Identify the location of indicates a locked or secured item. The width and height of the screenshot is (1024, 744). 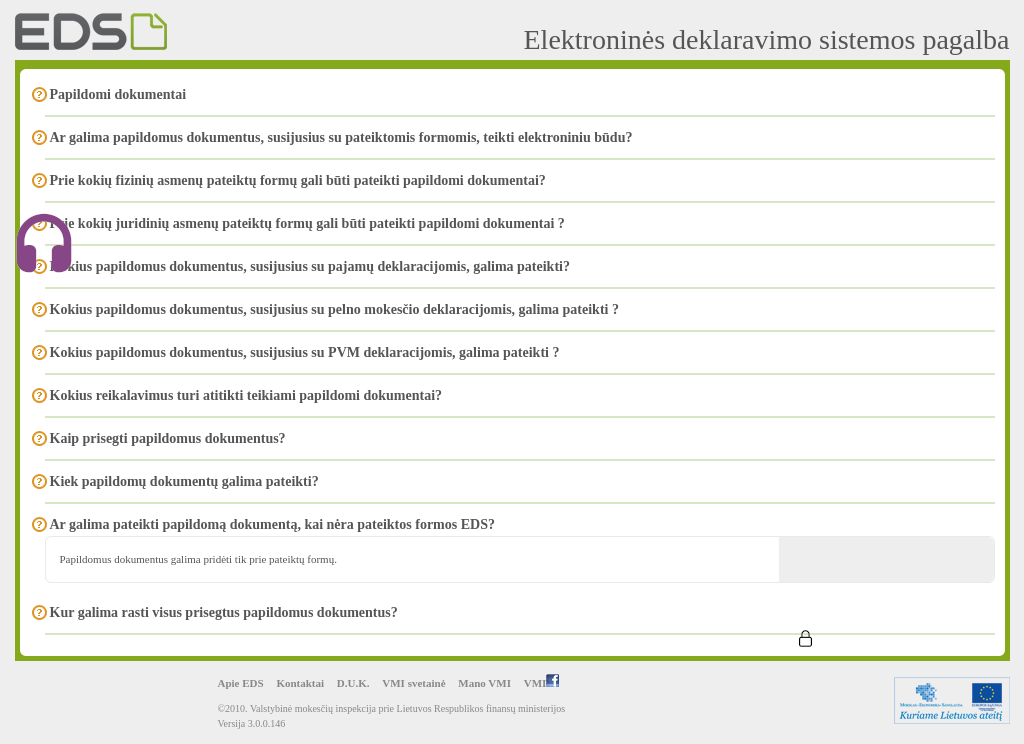
(805, 638).